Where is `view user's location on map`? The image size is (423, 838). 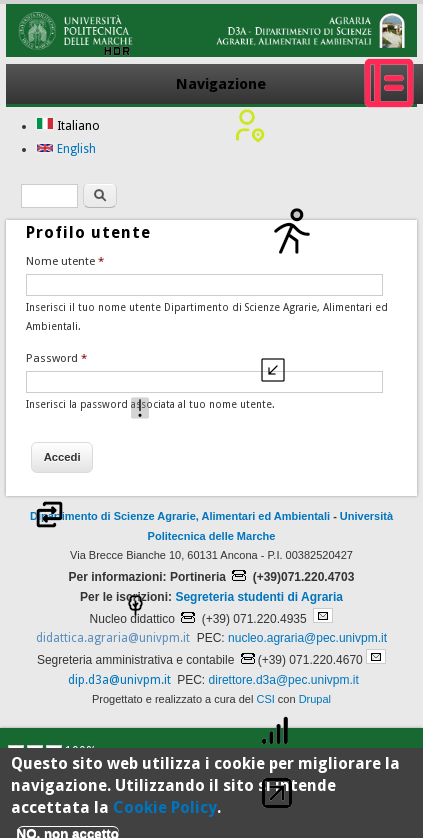 view user's location on map is located at coordinates (247, 125).